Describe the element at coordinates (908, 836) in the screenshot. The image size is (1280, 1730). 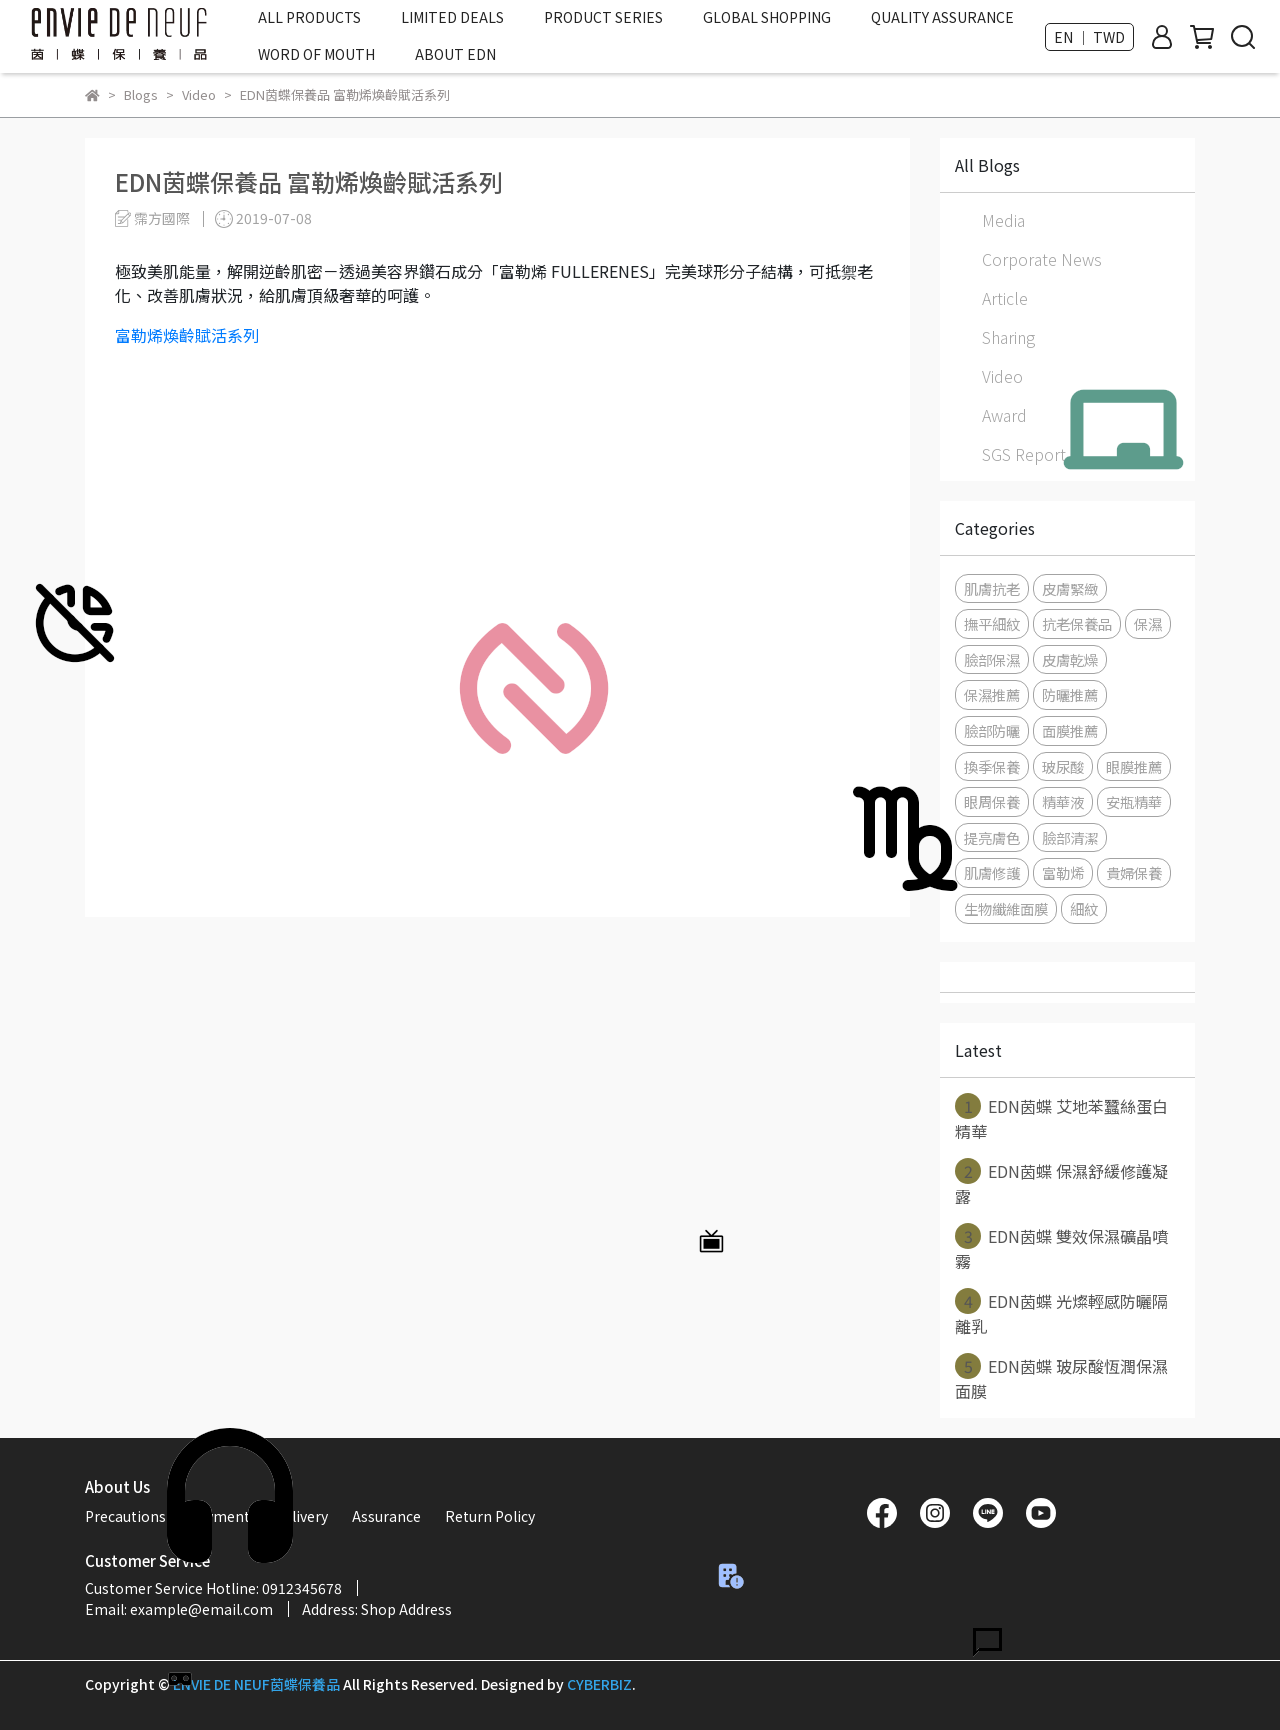
I see `indicates virgo zodiac sign` at that location.